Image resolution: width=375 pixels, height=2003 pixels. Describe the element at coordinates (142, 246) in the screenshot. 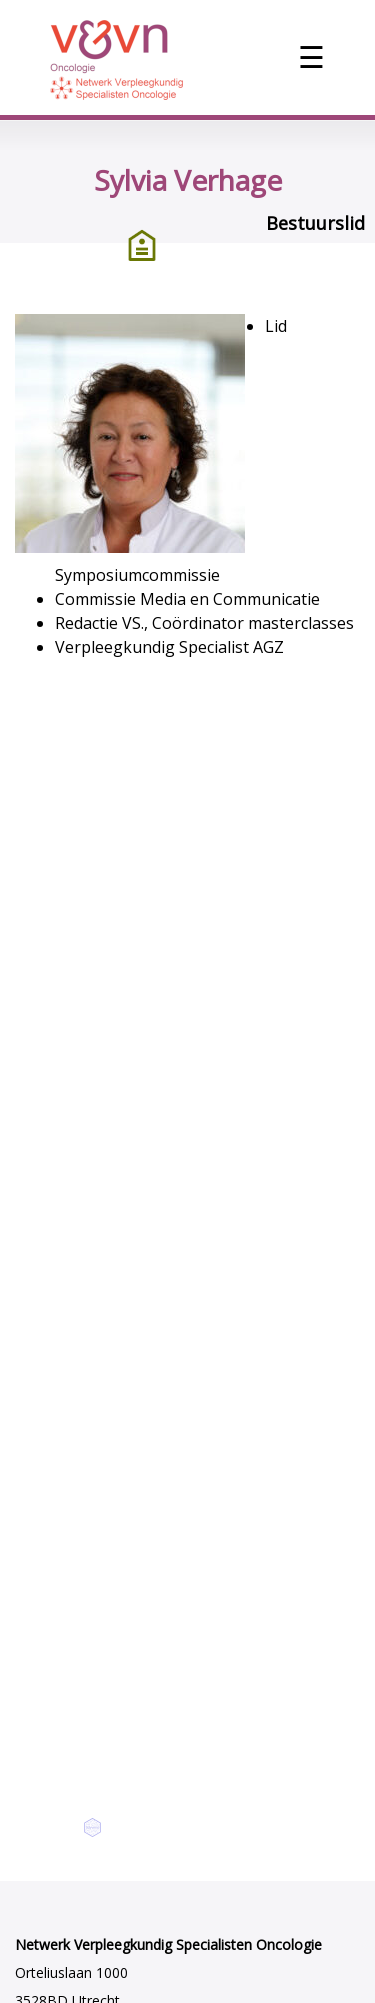

I see `view product pricing or tag details` at that location.